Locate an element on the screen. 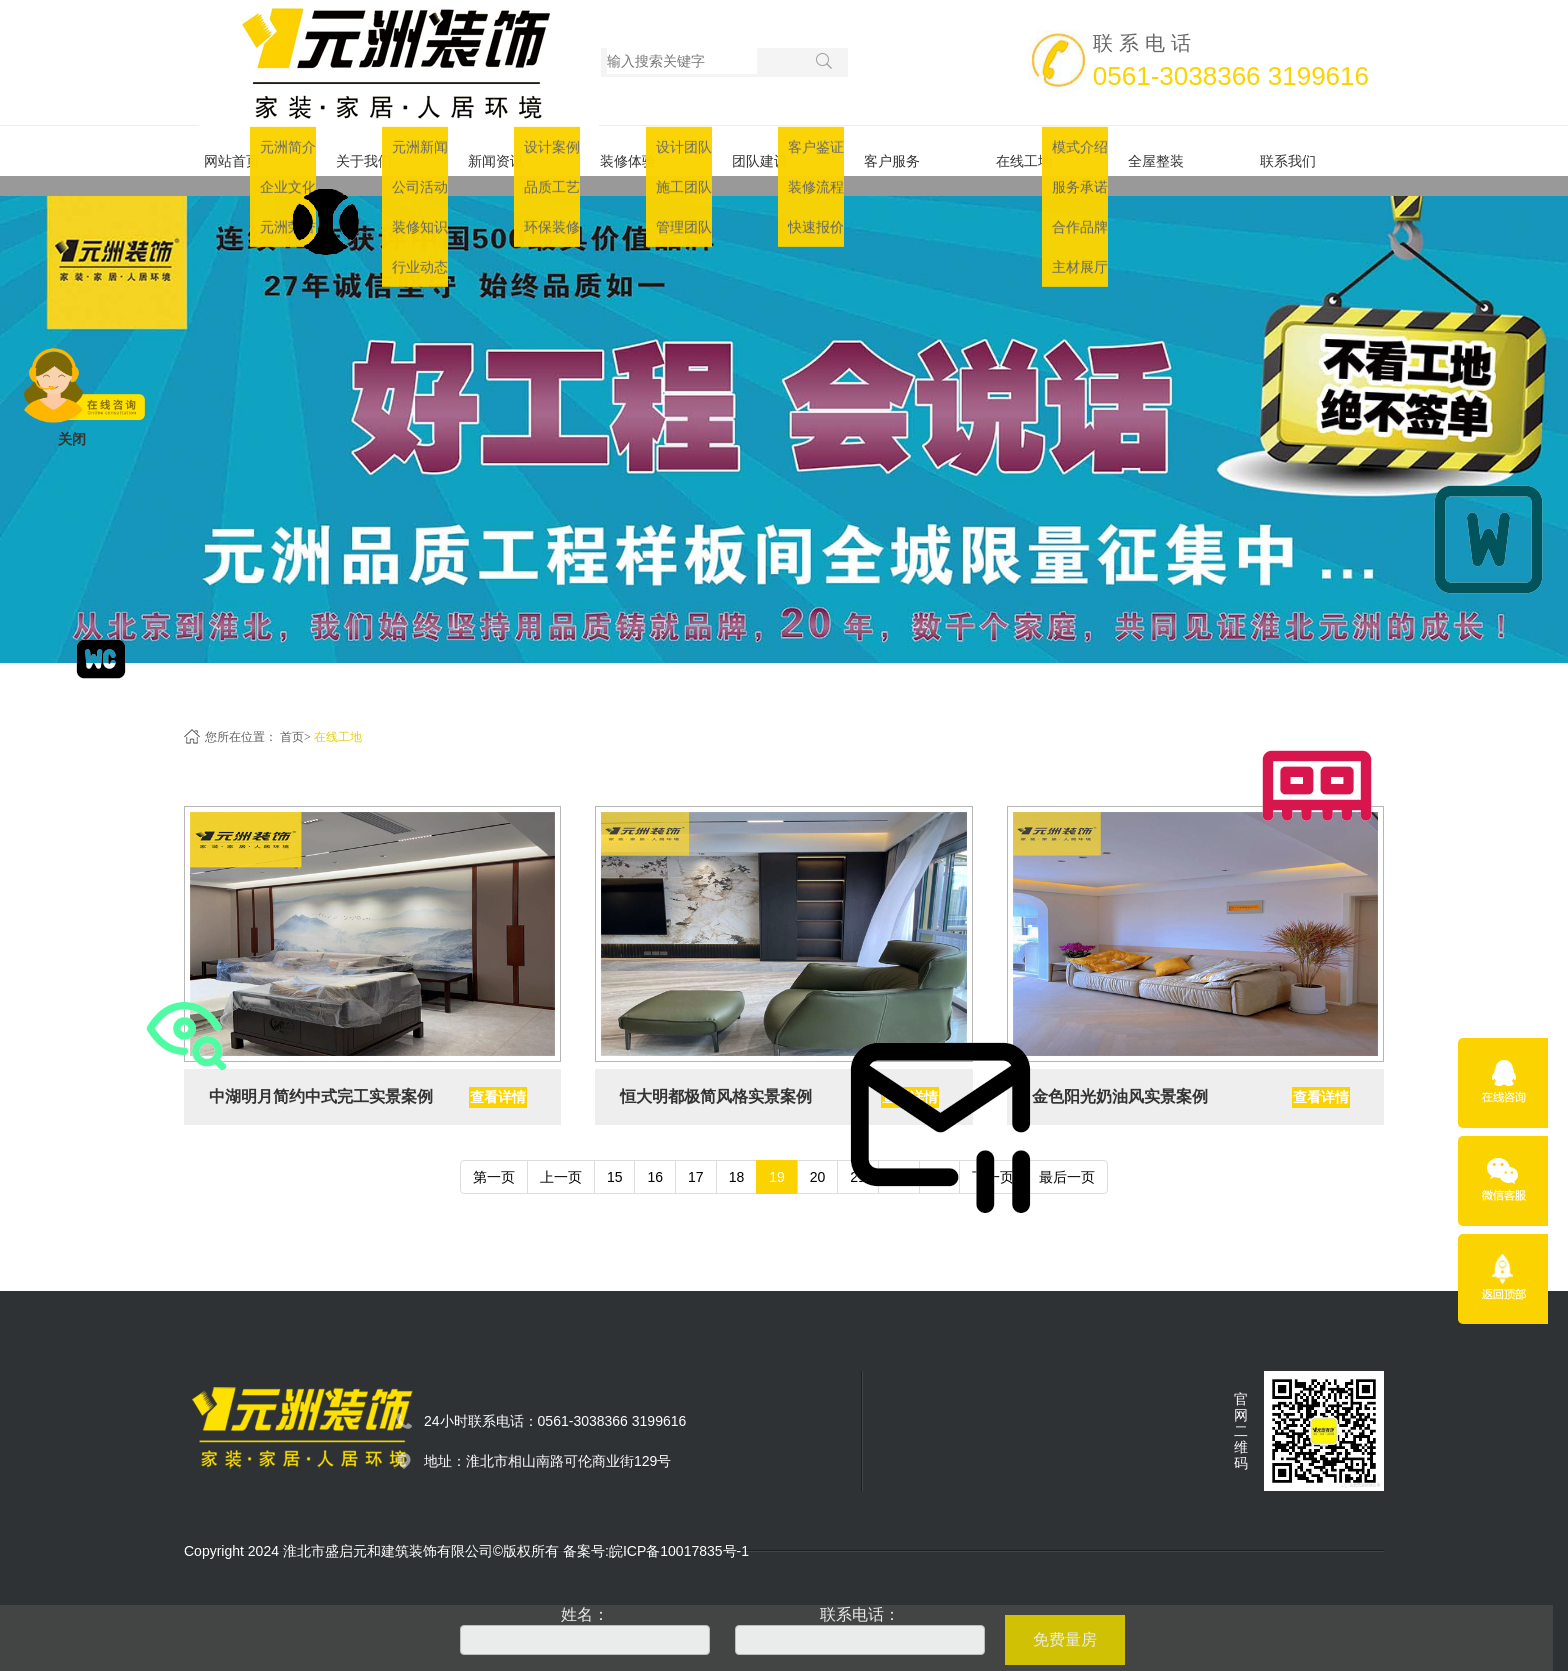 This screenshot has width=1568, height=1671. indicates restroom or toilet facility nearby is located at coordinates (101, 659).